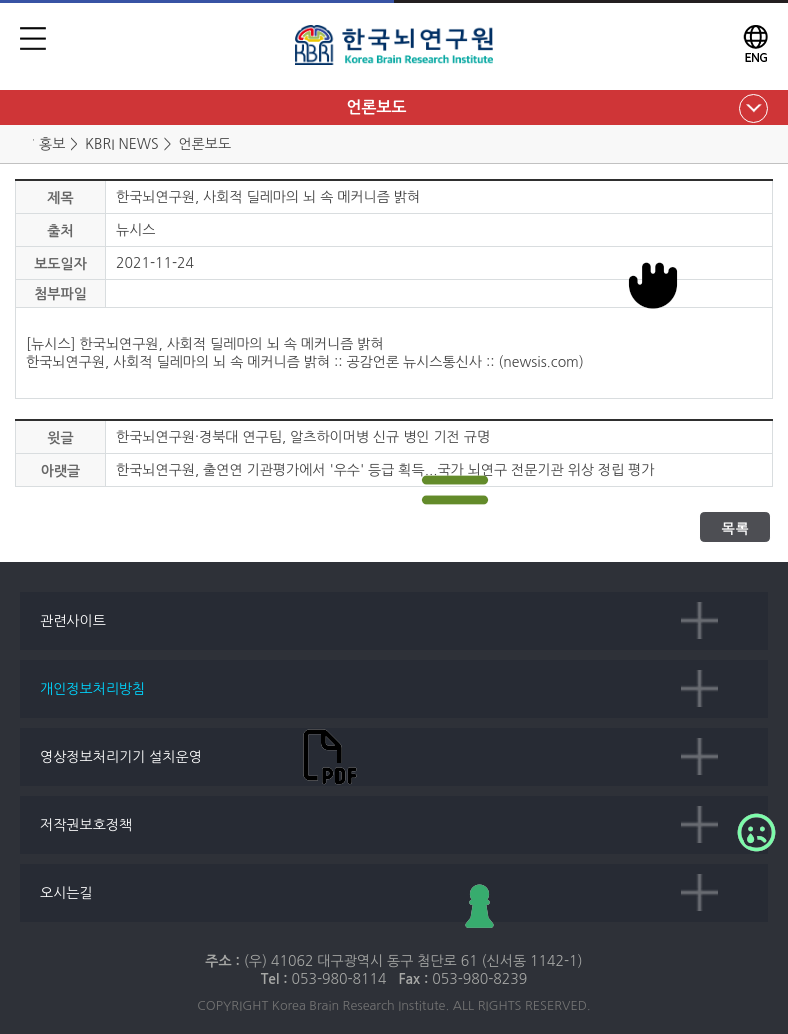 The height and width of the screenshot is (1034, 788). I want to click on reorder or rearrange items in a list, so click(455, 490).